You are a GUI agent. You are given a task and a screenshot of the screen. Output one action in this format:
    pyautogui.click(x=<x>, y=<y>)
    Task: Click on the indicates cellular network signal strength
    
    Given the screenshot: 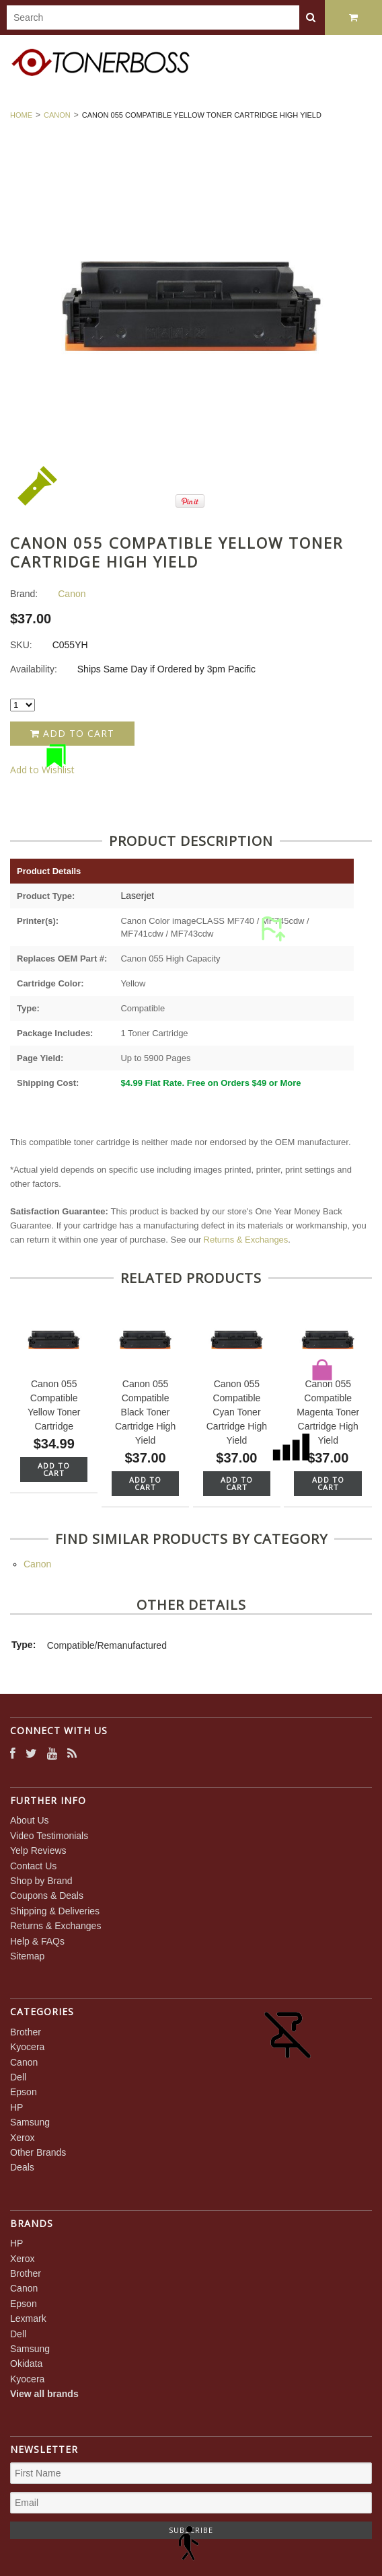 What is the action you would take?
    pyautogui.click(x=291, y=1447)
    